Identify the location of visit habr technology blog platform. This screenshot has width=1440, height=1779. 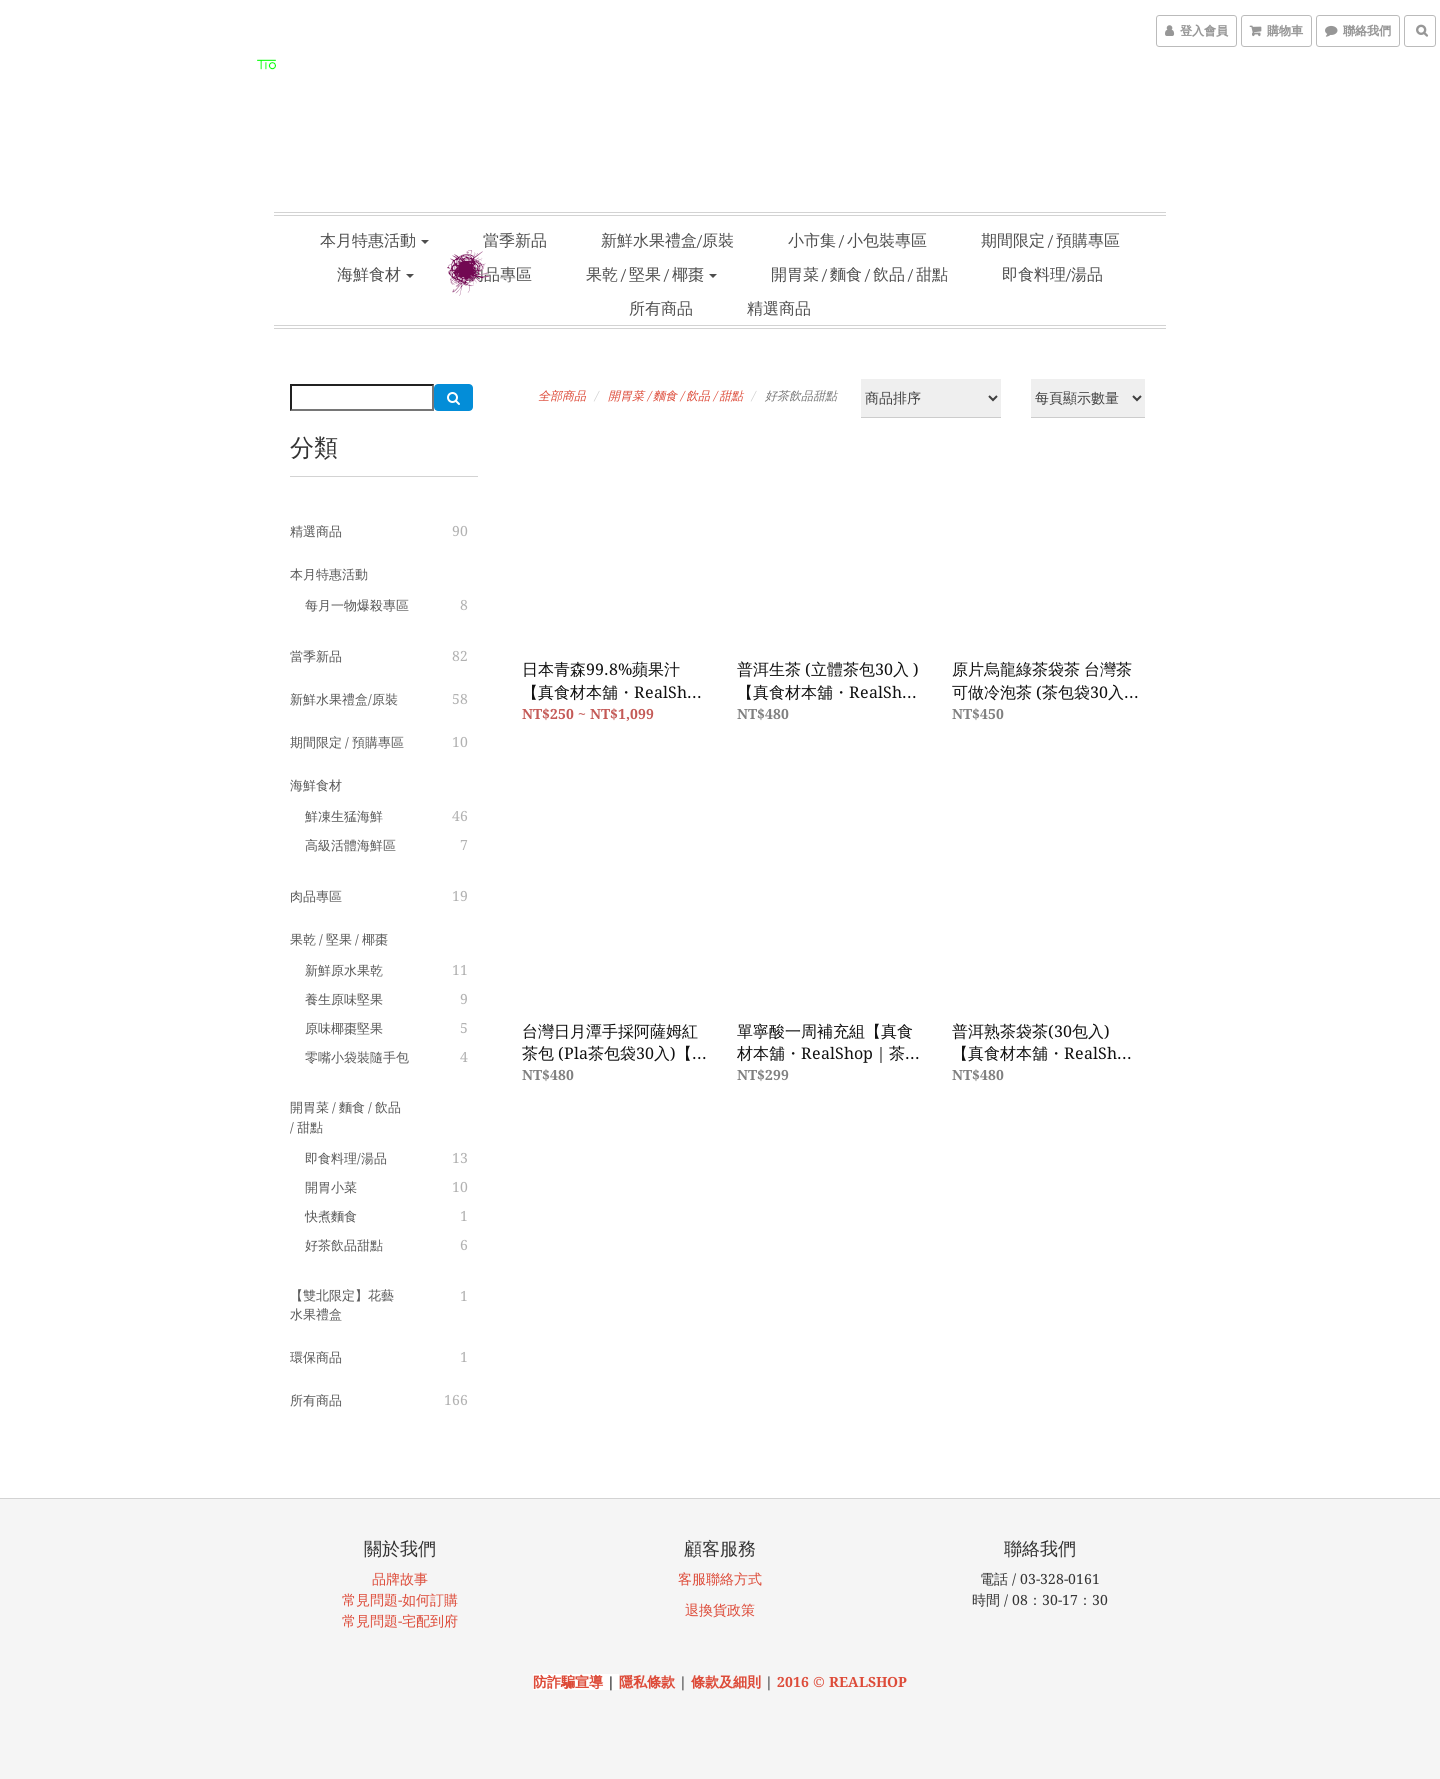
(469, 273).